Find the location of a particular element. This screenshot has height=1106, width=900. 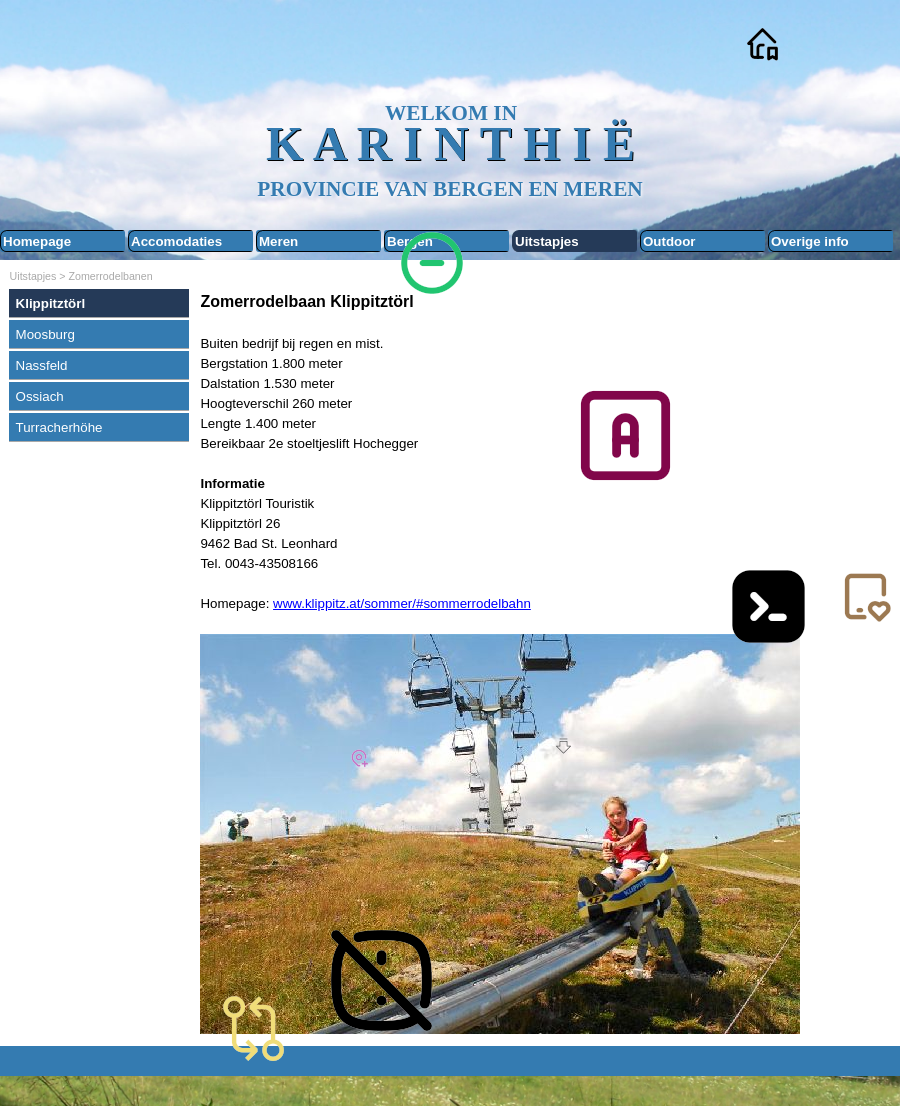

select text formatting option A is located at coordinates (625, 435).